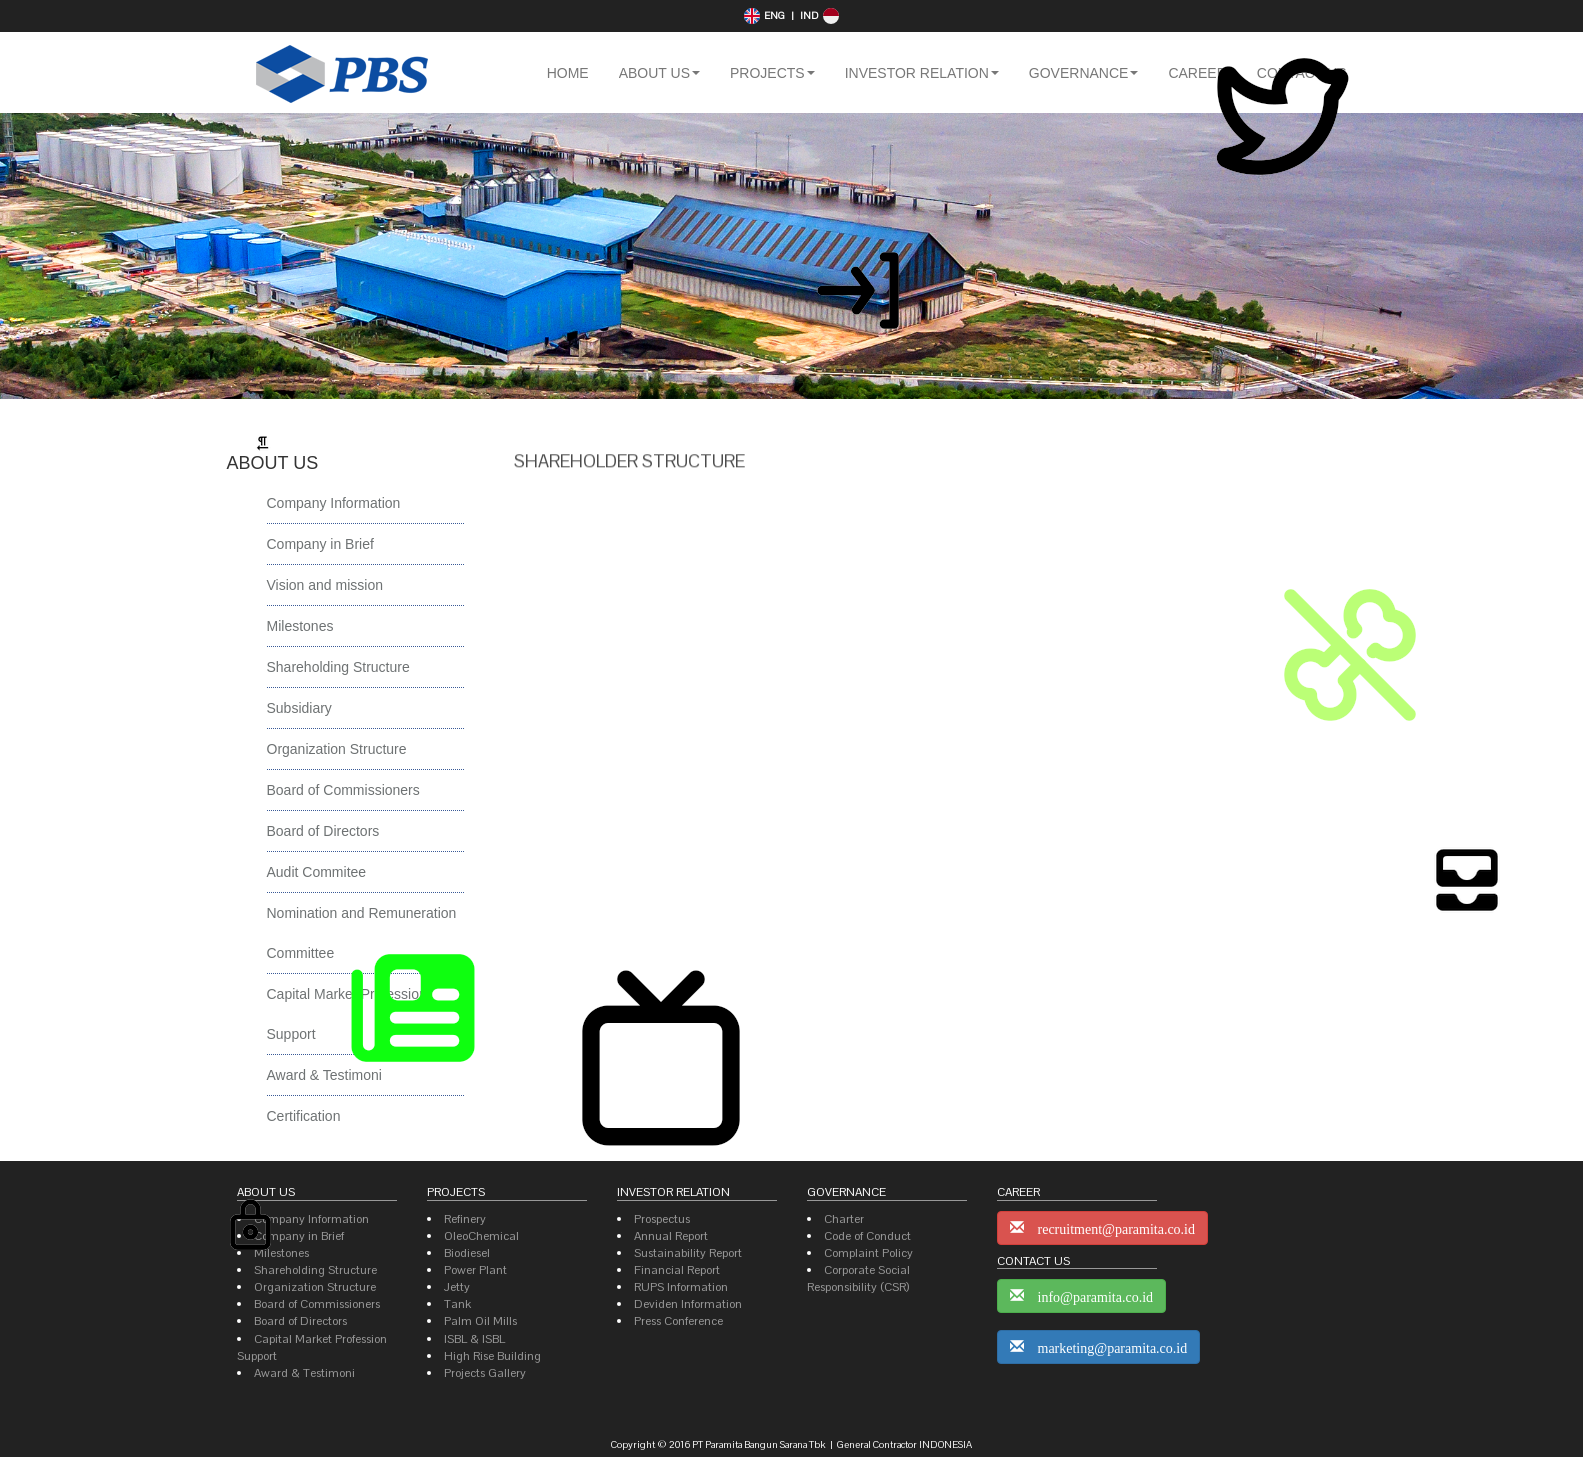 The width and height of the screenshot is (1583, 1457). Describe the element at coordinates (1467, 880) in the screenshot. I see `view all inboxes` at that location.